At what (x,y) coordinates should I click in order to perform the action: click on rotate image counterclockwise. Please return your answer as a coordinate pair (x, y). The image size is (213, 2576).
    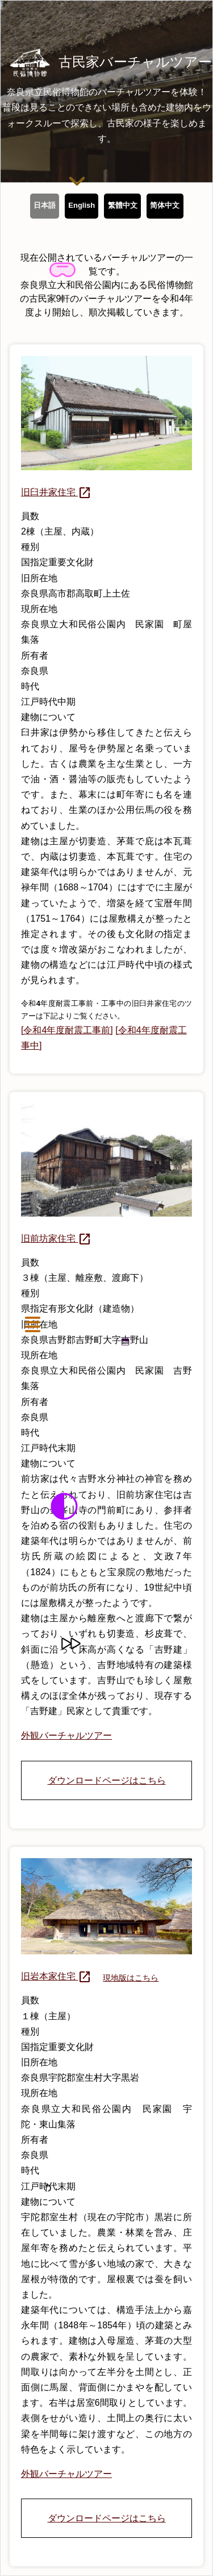
    Looking at the image, I should click on (47, 2188).